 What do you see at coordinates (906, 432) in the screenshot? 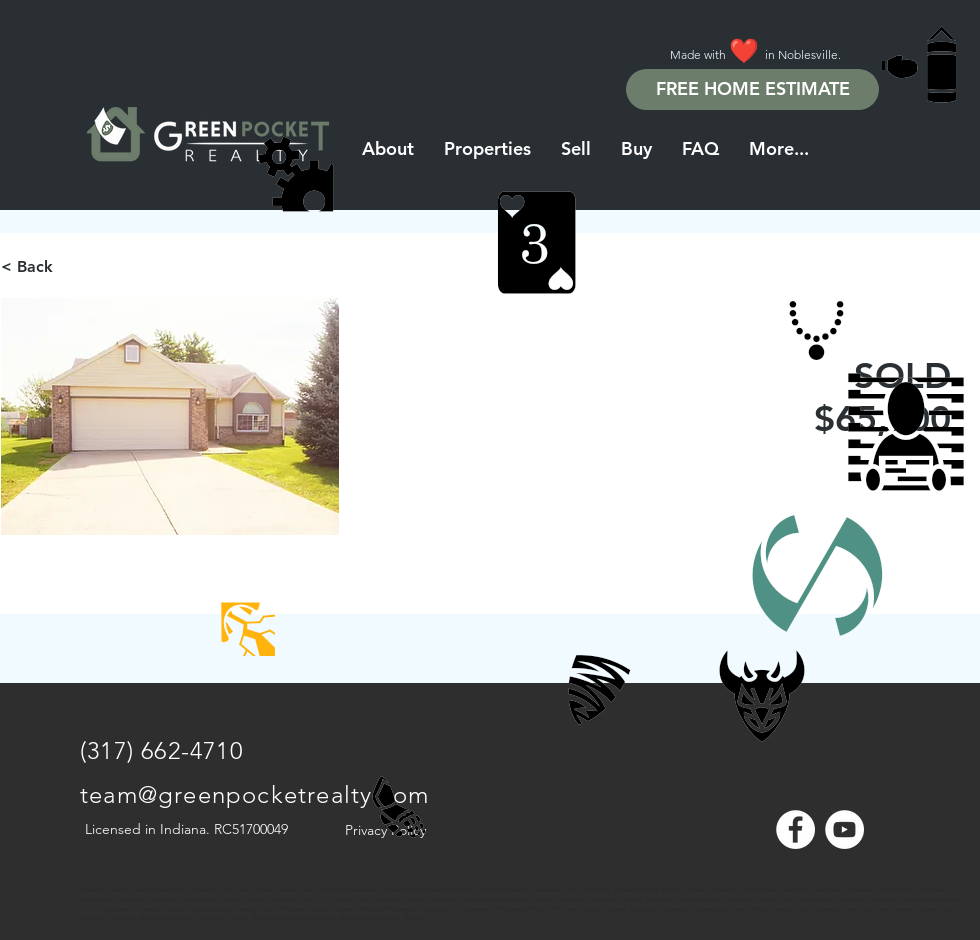
I see `view criminal record or booking photo` at bounding box center [906, 432].